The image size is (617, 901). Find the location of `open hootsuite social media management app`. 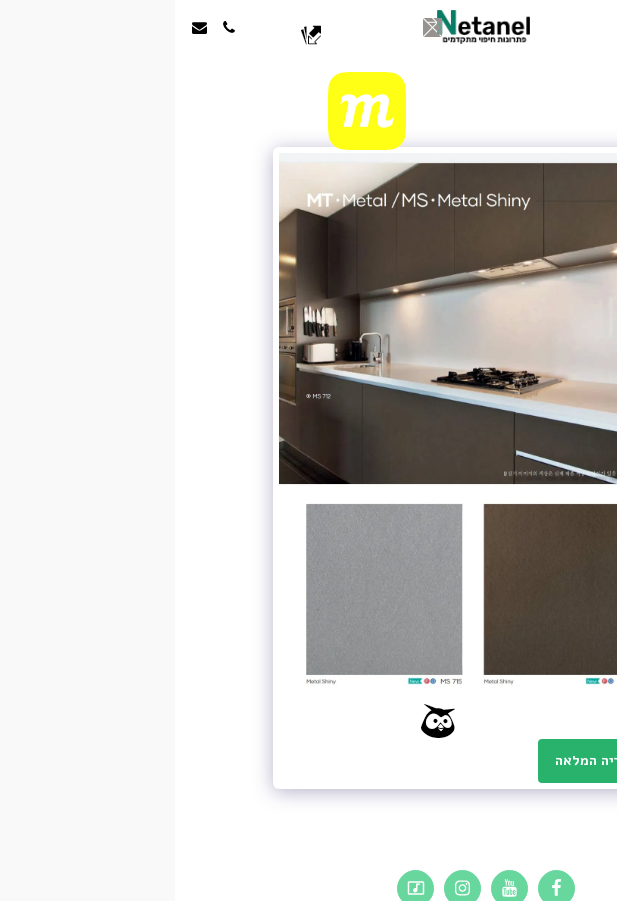

open hootsuite social media management app is located at coordinates (438, 721).